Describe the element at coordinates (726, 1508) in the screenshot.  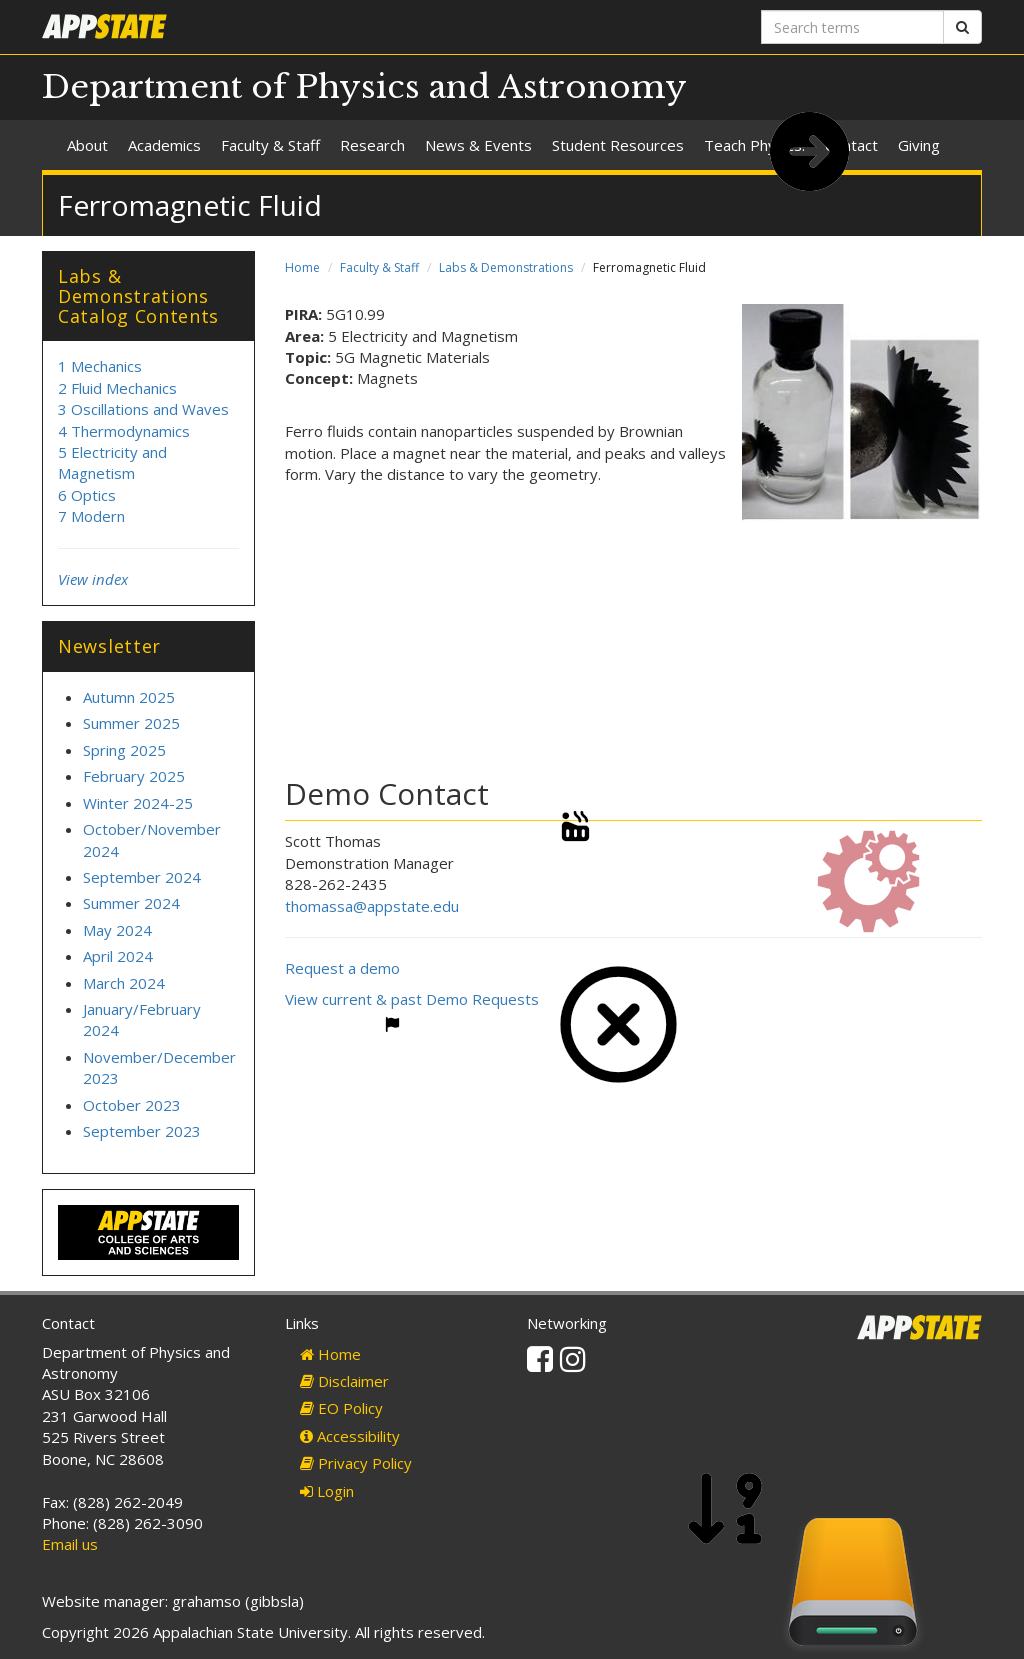
I see `sort numbers in descending order (9 to 1)` at that location.